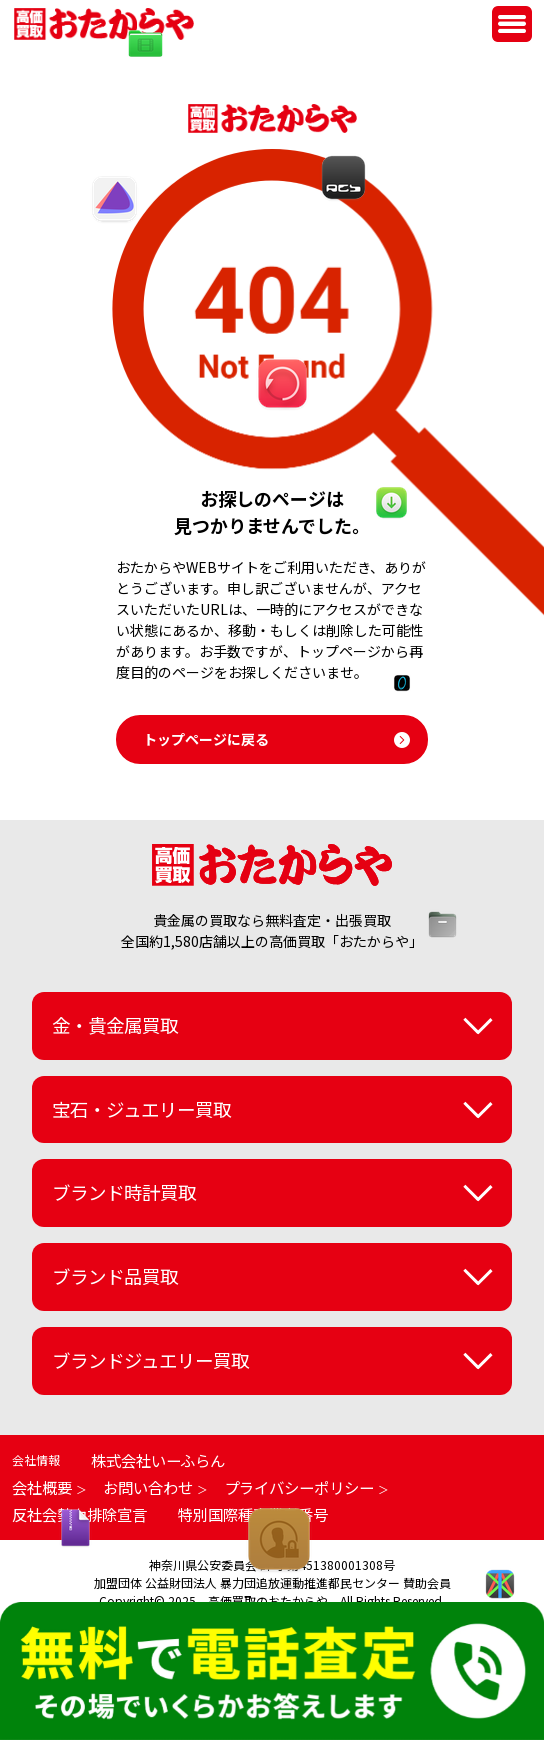  Describe the element at coordinates (500, 1584) in the screenshot. I see `open tixati torrent client` at that location.